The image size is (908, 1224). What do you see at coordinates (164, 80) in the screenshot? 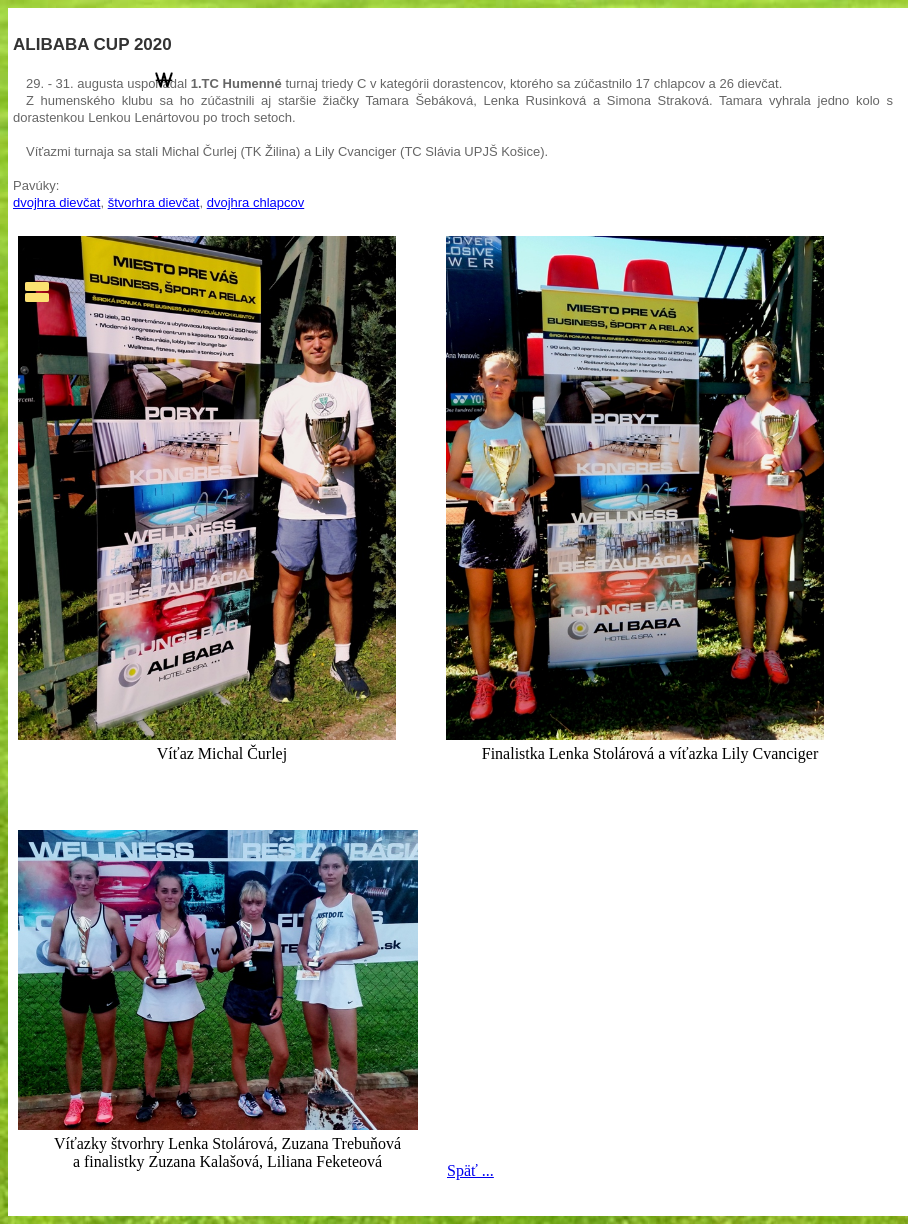
I see `indicates south korean won currency` at bounding box center [164, 80].